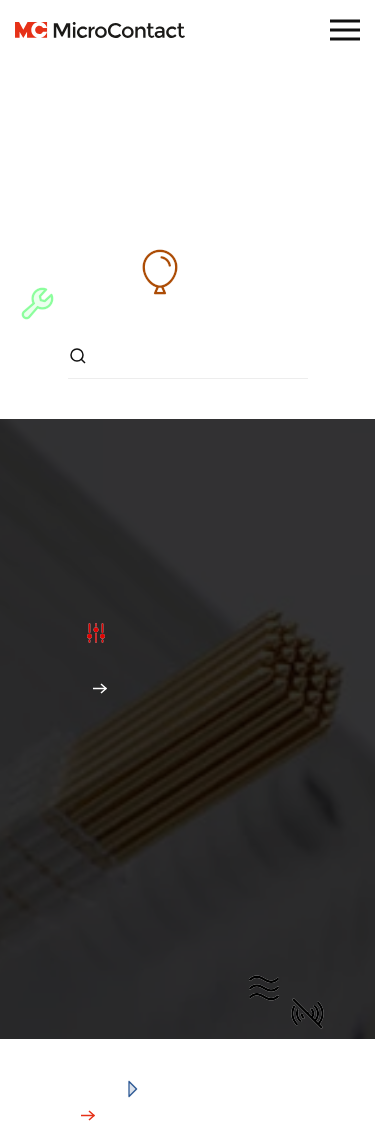  Describe the element at coordinates (37, 303) in the screenshot. I see `access settings or configuration options` at that location.